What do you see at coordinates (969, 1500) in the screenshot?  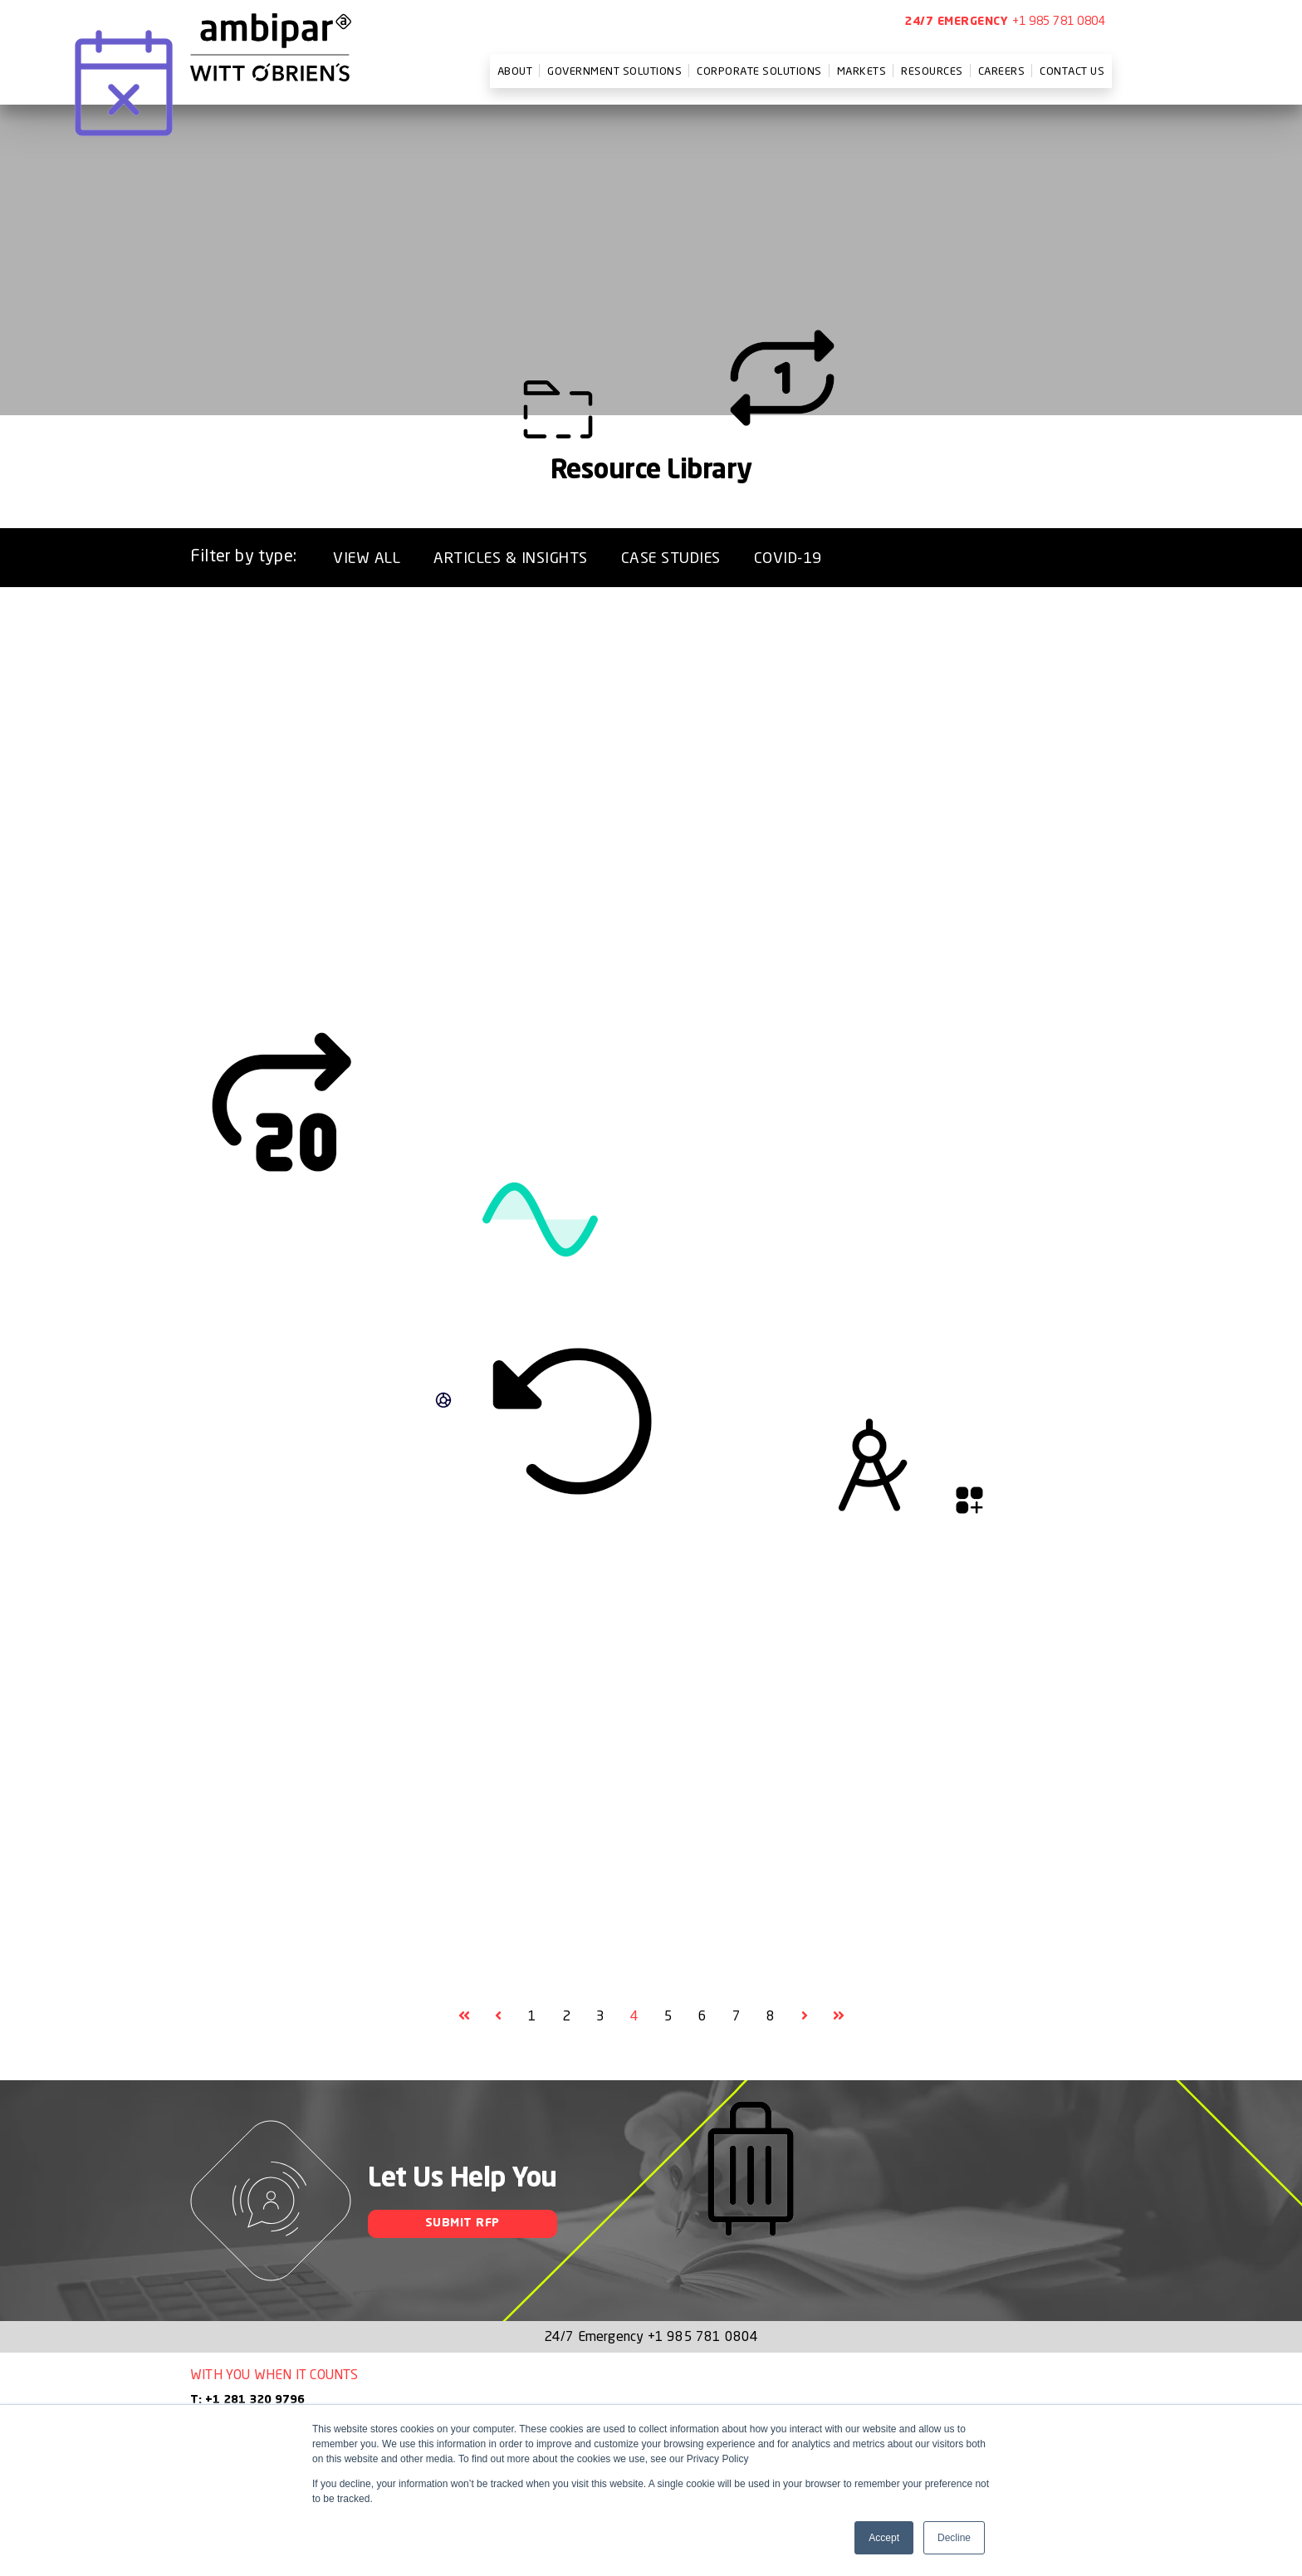 I see `add a new widget or module` at bounding box center [969, 1500].